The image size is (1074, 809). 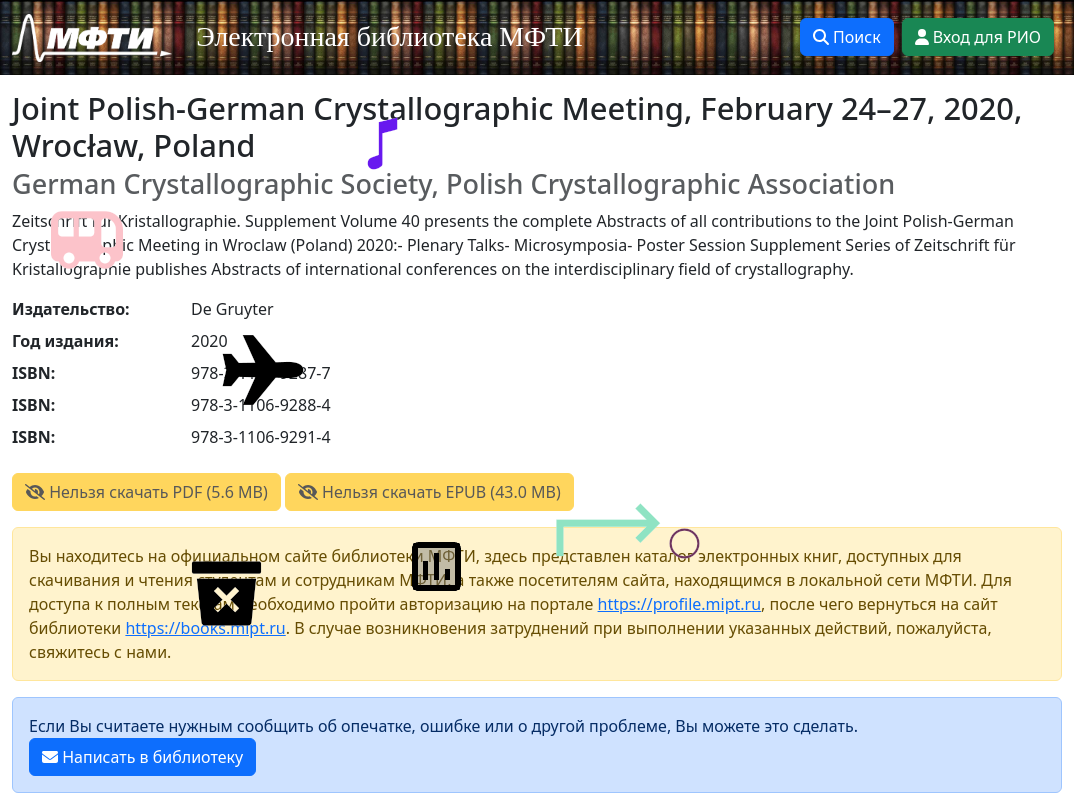 I want to click on enable airplane mode, so click(x=263, y=370).